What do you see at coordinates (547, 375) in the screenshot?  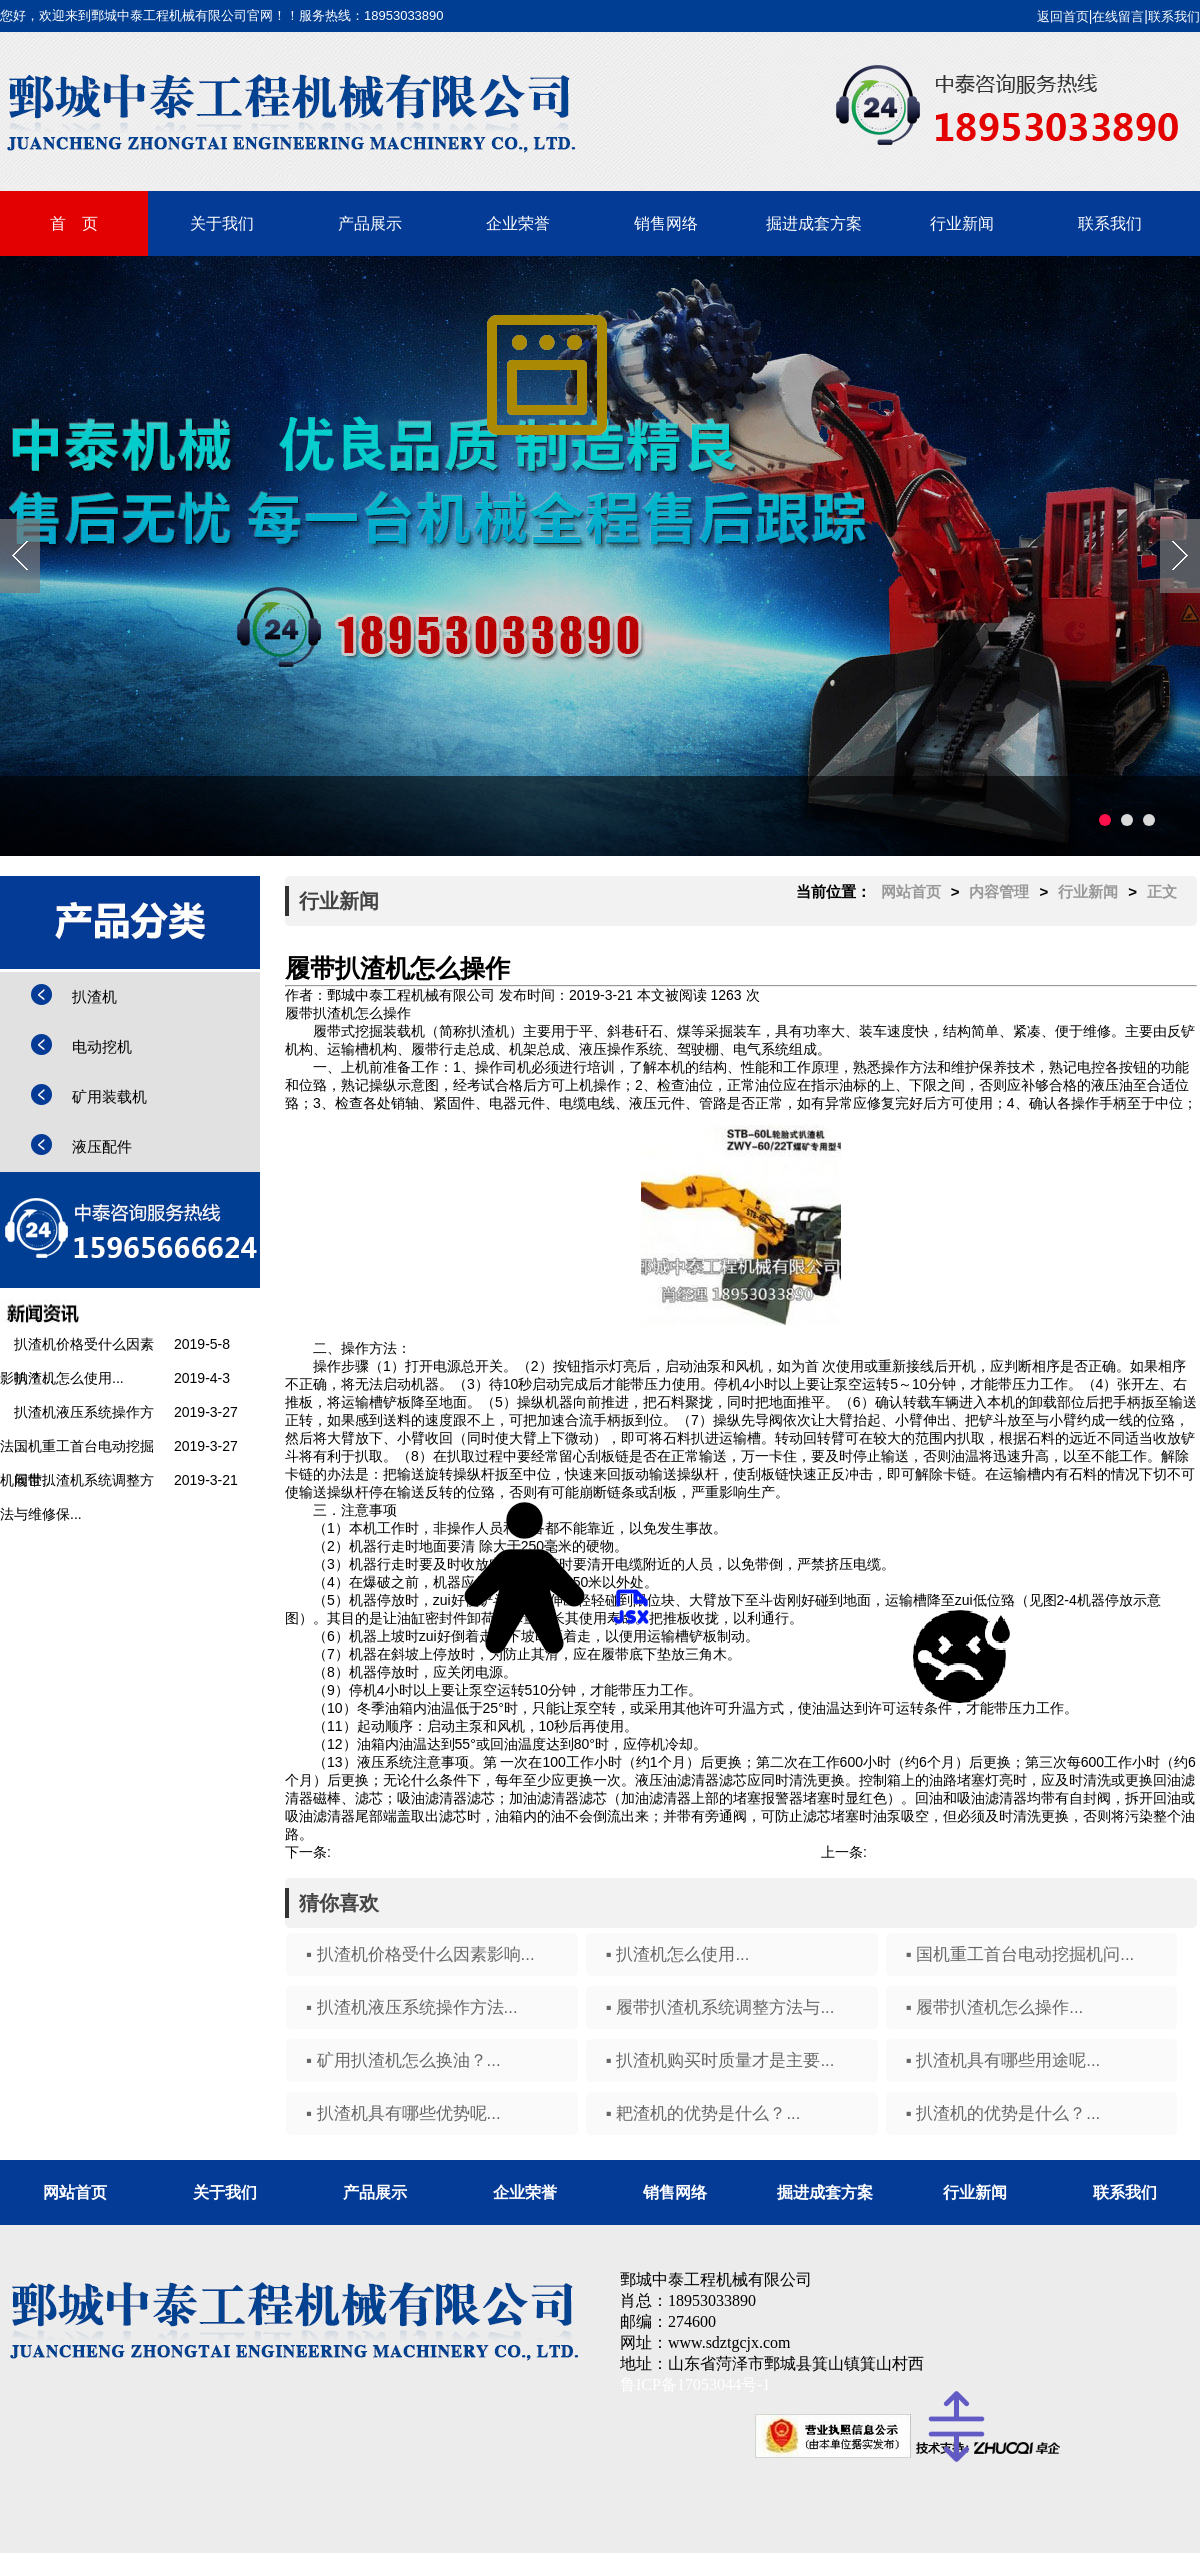 I see `access kitchen or cooking appliance controls` at bounding box center [547, 375].